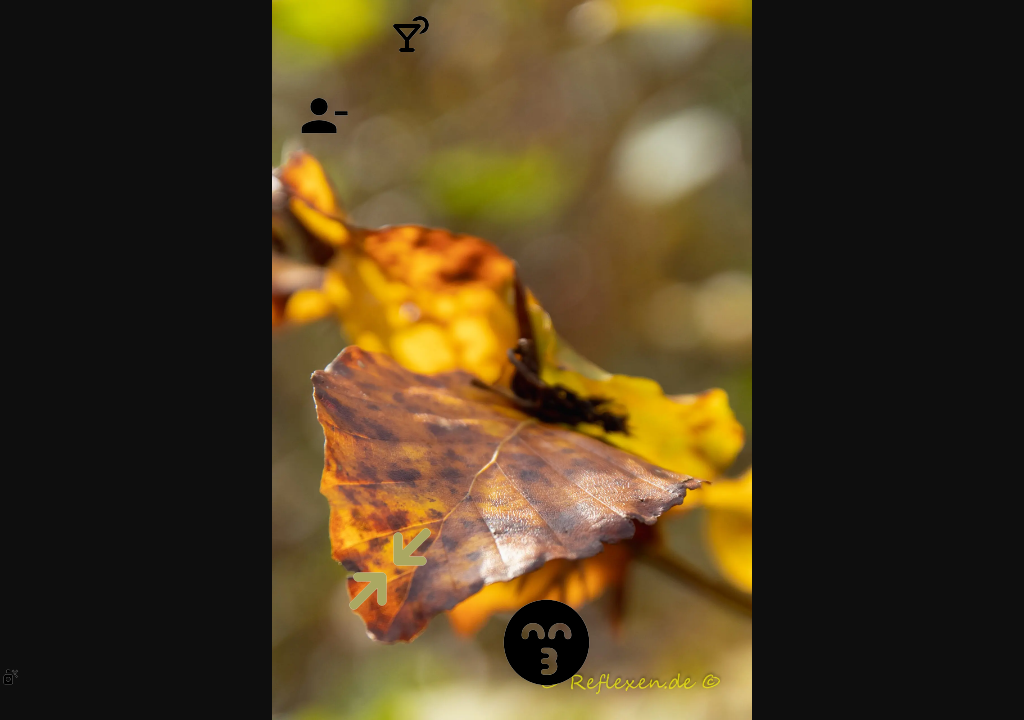 This screenshot has width=1024, height=720. I want to click on minimize or collapse the current window, so click(390, 569).